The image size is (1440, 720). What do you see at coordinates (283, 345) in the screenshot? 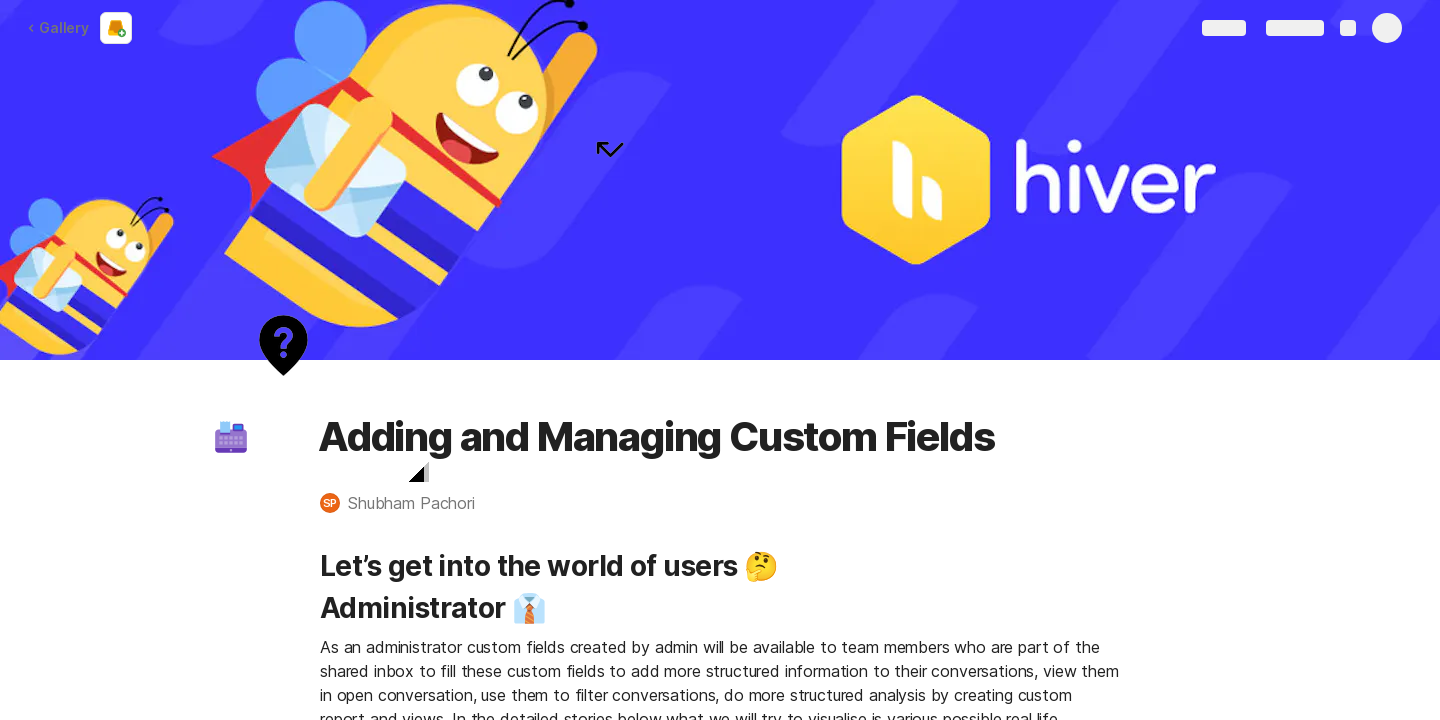
I see `indicates an unknown or unidentified location` at bounding box center [283, 345].